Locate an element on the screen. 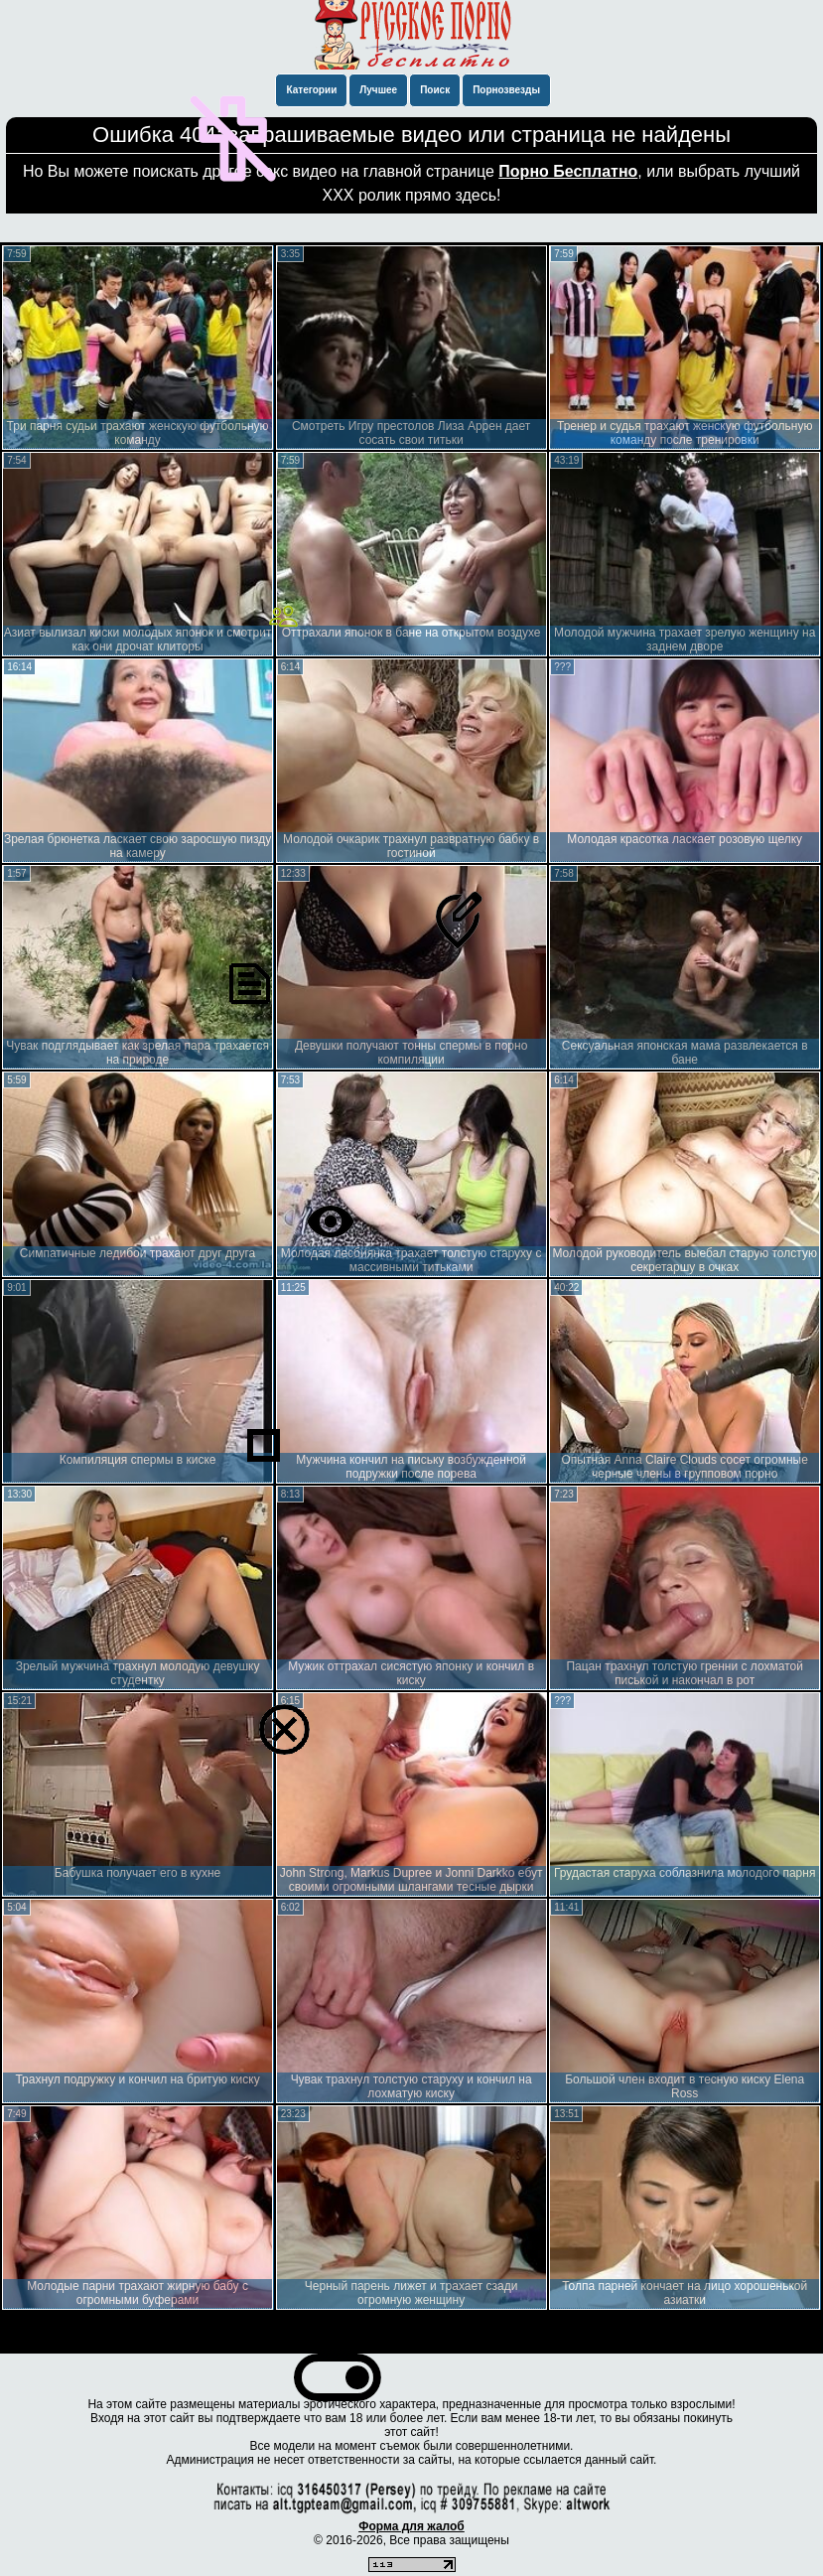 This screenshot has height=2576, width=823. toggle switch in the on/enabled state is located at coordinates (338, 2377).